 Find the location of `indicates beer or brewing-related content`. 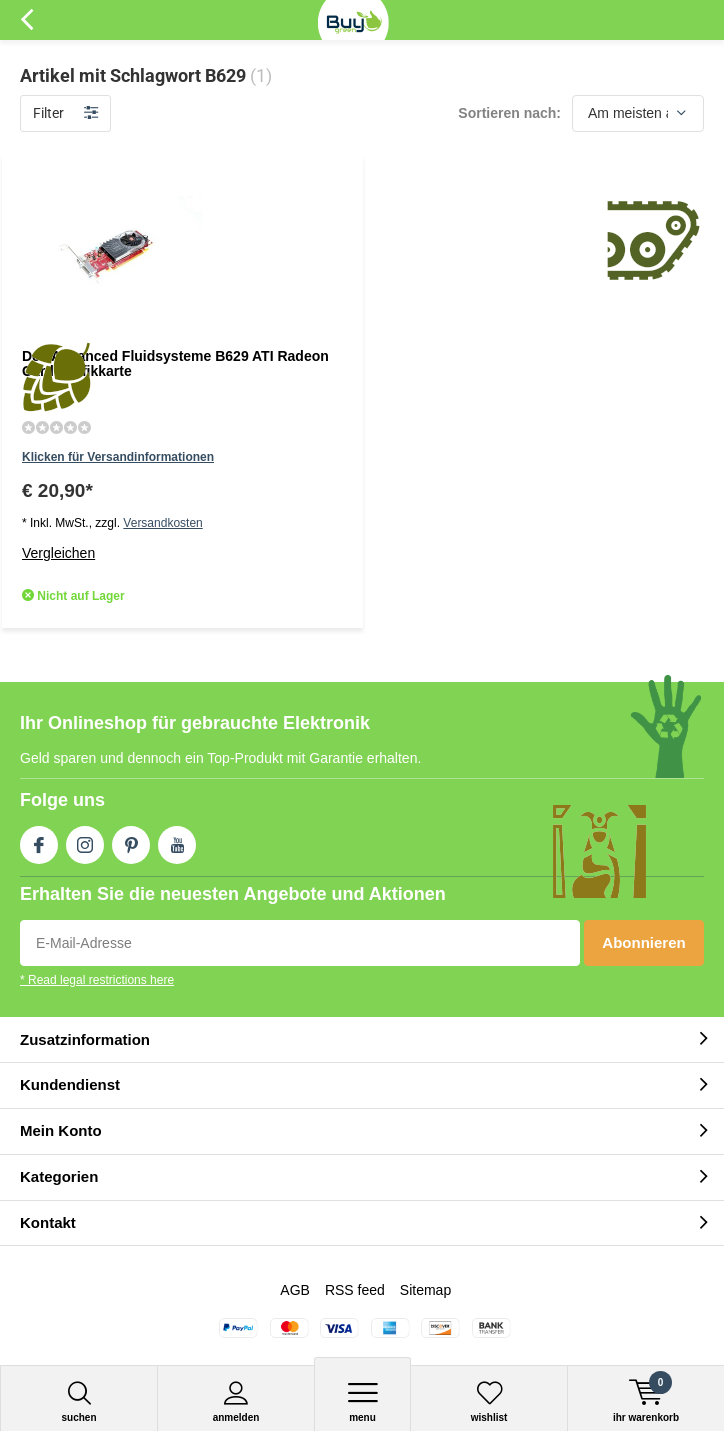

indicates beer or brewing-related content is located at coordinates (57, 377).